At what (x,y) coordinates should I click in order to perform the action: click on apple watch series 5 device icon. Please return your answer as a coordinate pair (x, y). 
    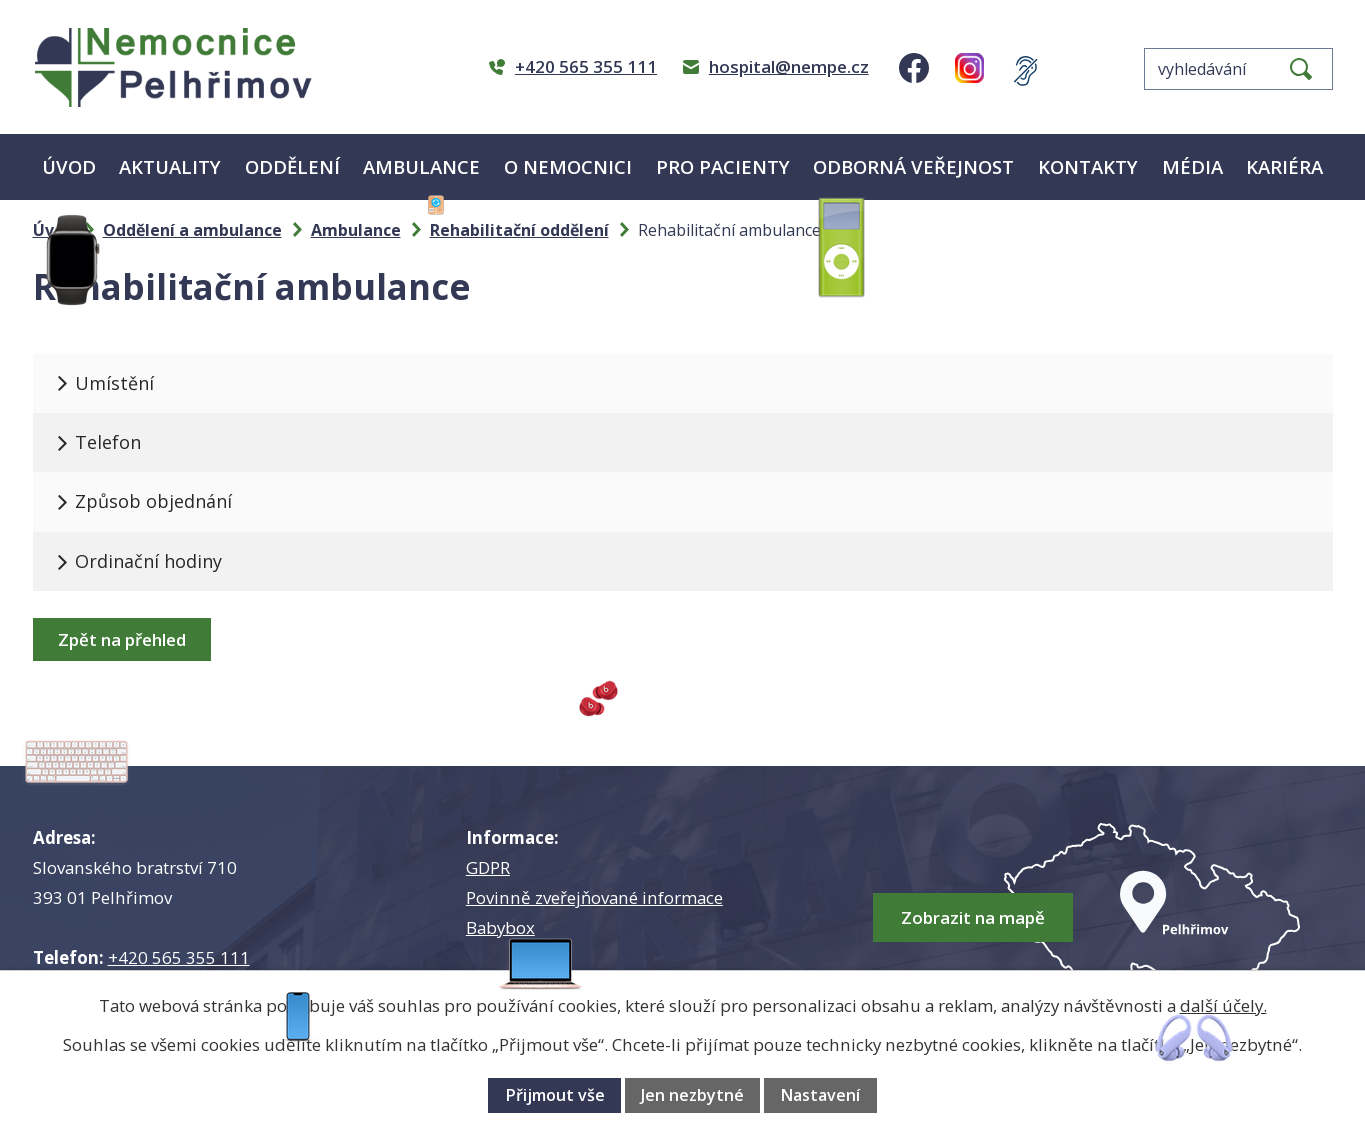
    Looking at the image, I should click on (72, 260).